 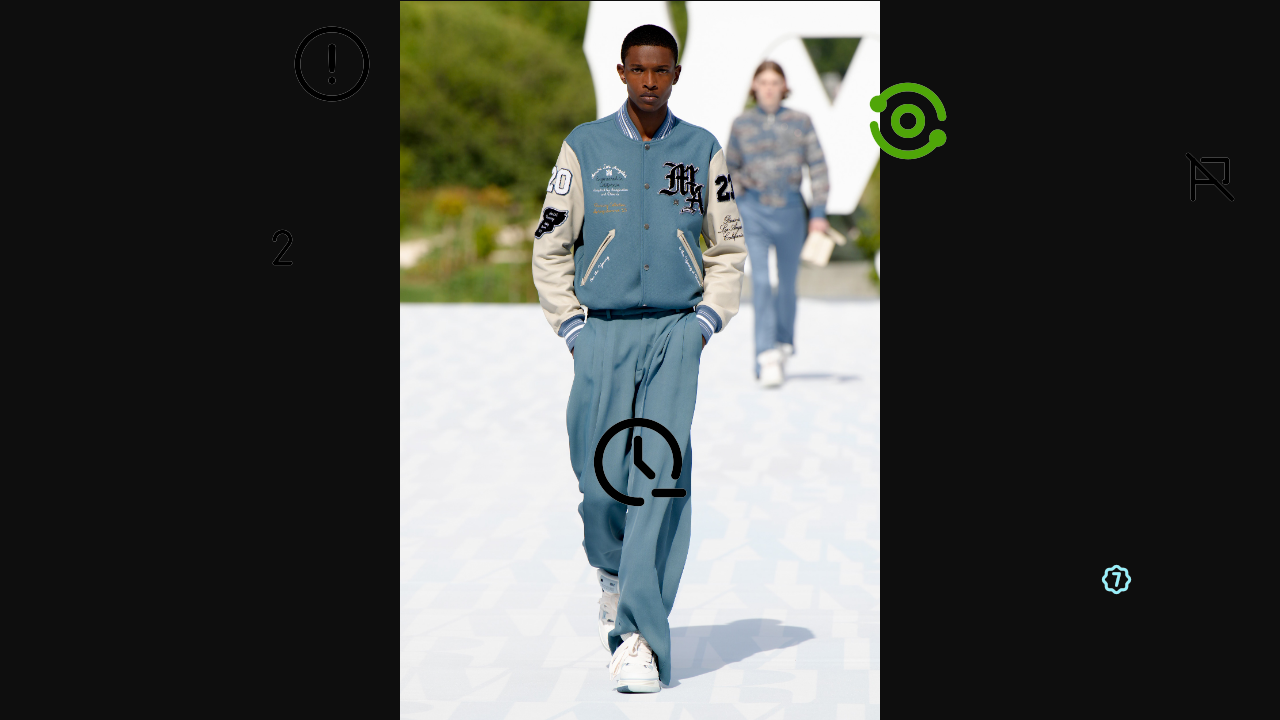 What do you see at coordinates (1210, 177) in the screenshot?
I see `disable or turn off flag notifications` at bounding box center [1210, 177].